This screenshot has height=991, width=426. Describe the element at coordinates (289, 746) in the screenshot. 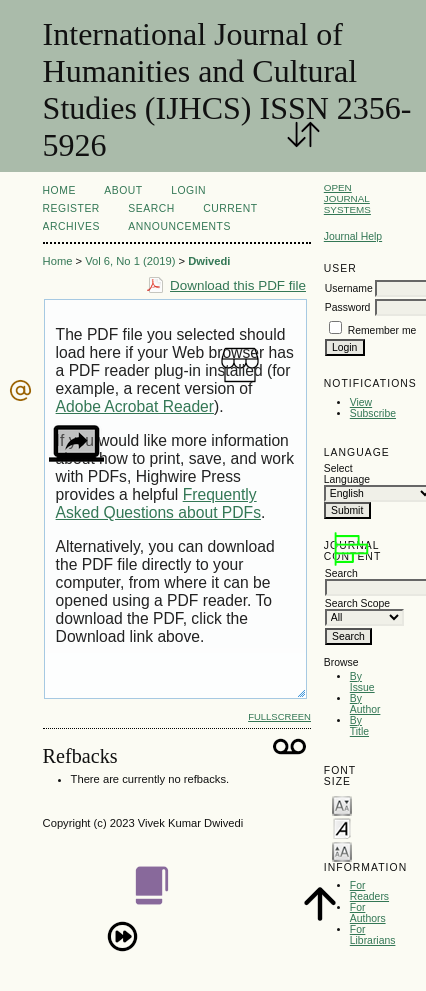

I see `access voicemail messages` at that location.